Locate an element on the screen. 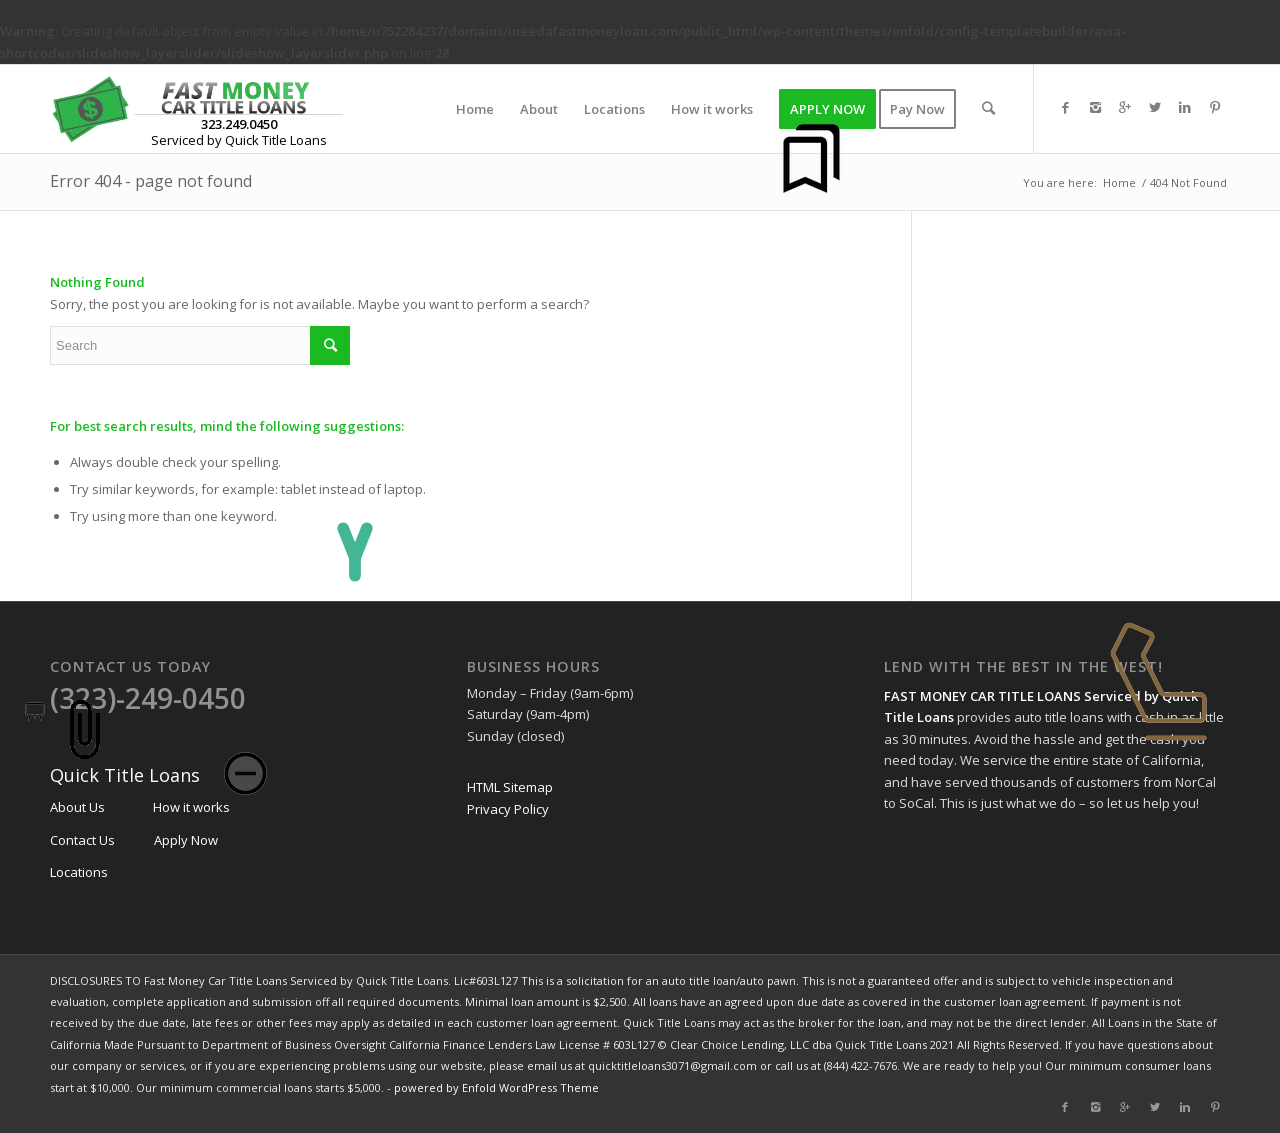  remove an item from a list is located at coordinates (245, 773).